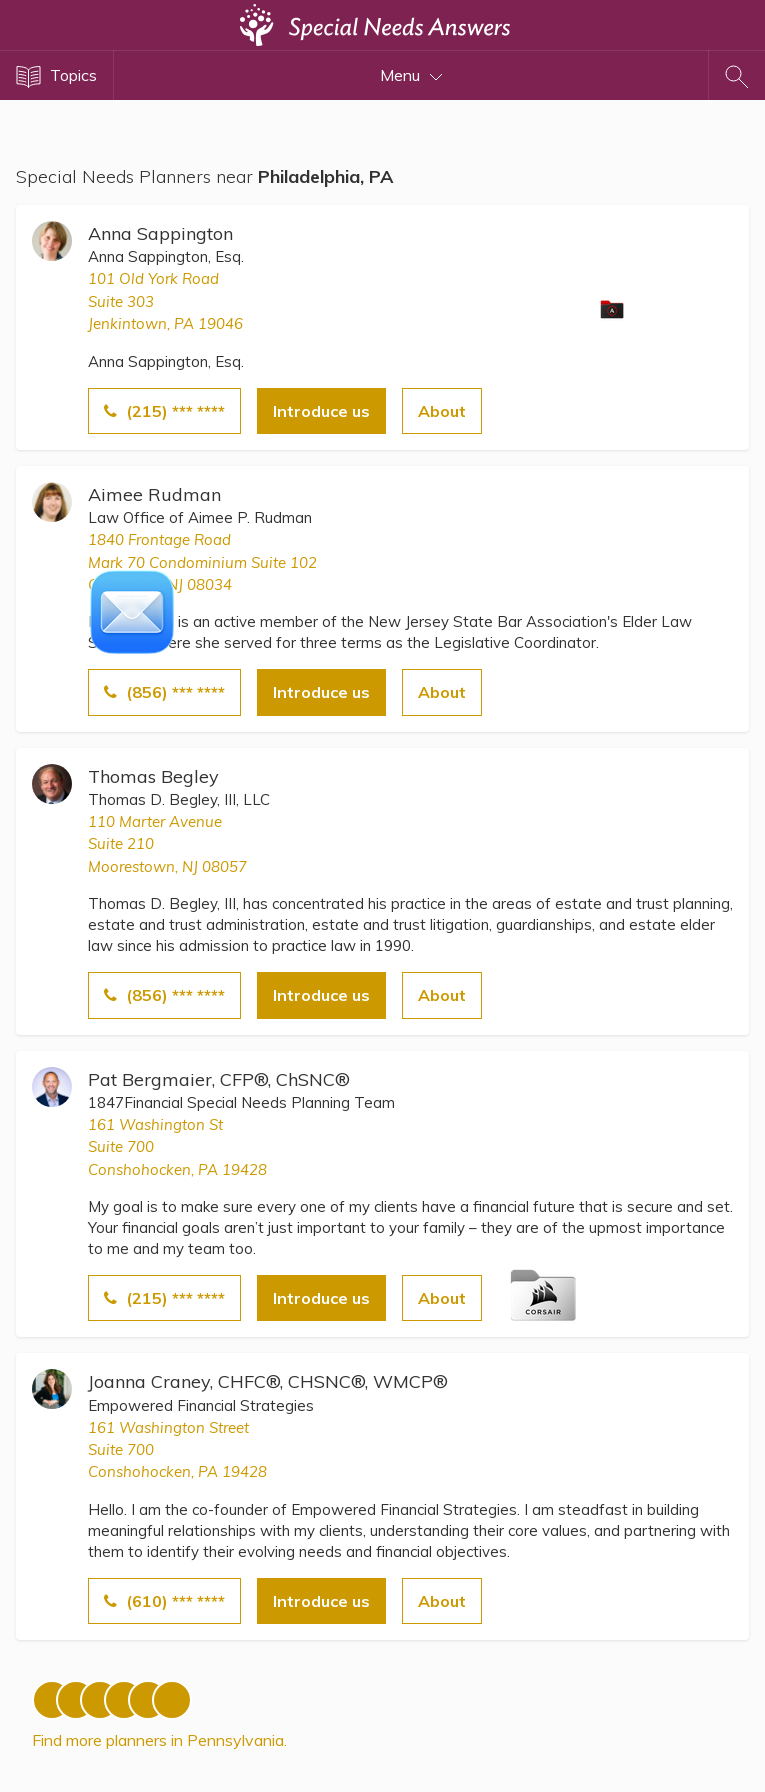 The height and width of the screenshot is (1792, 765). What do you see at coordinates (543, 1297) in the screenshot?
I see `folder containing corsair software or drivers` at bounding box center [543, 1297].